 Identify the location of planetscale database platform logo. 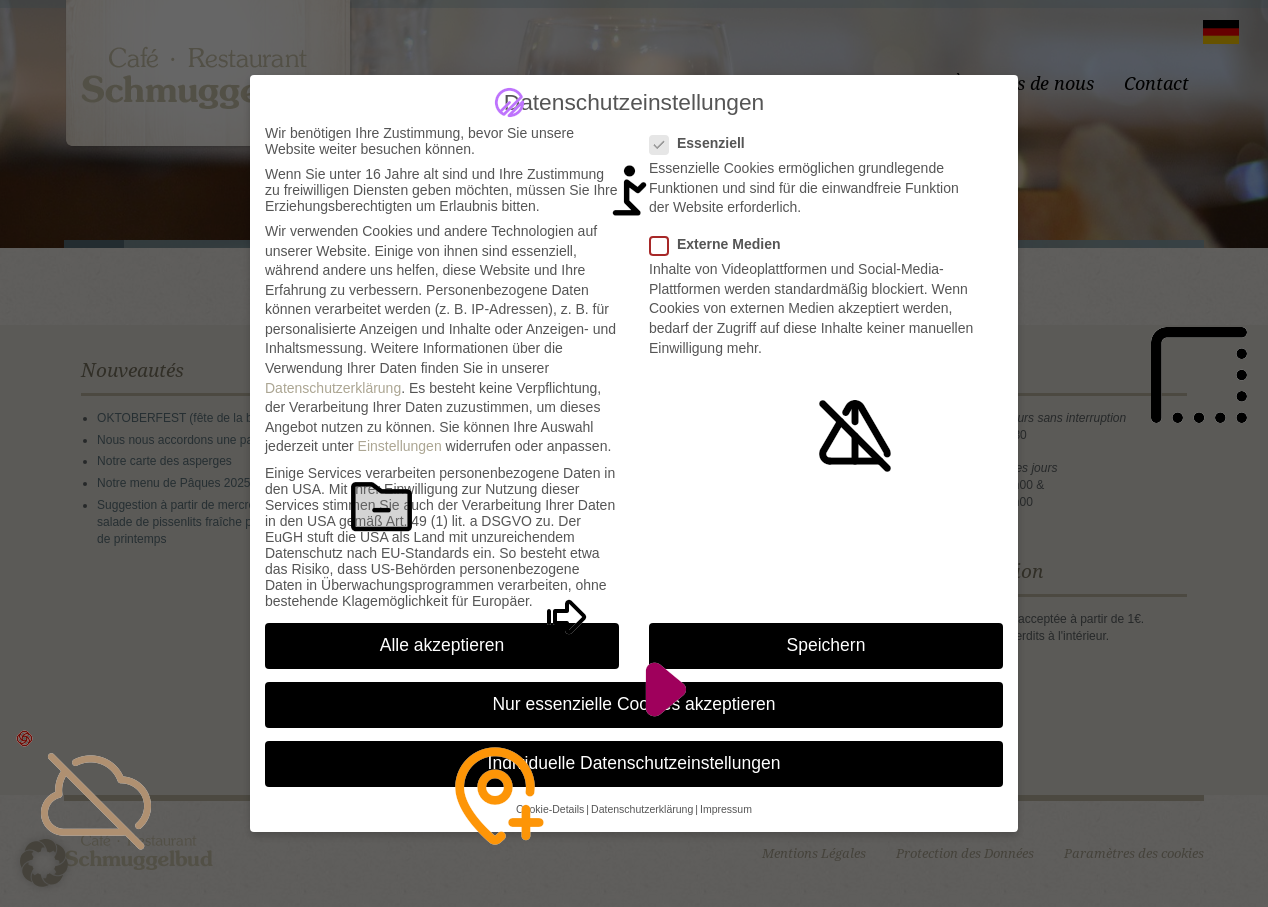
(509, 102).